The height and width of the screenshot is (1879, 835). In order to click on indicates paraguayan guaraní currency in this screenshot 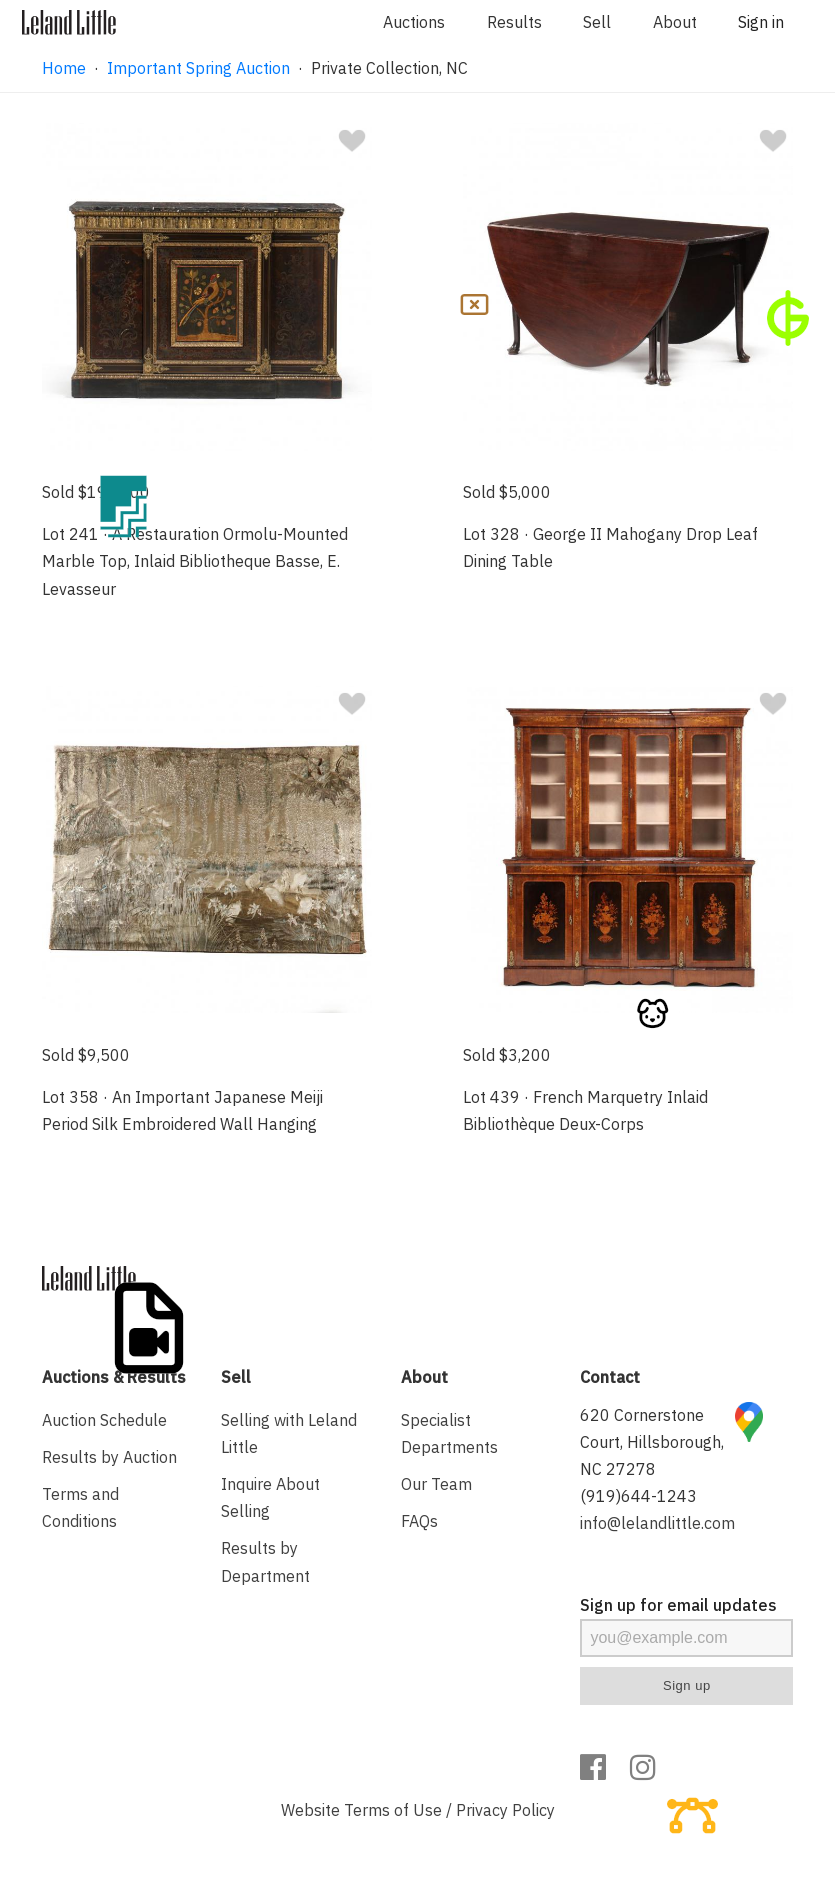, I will do `click(788, 318)`.